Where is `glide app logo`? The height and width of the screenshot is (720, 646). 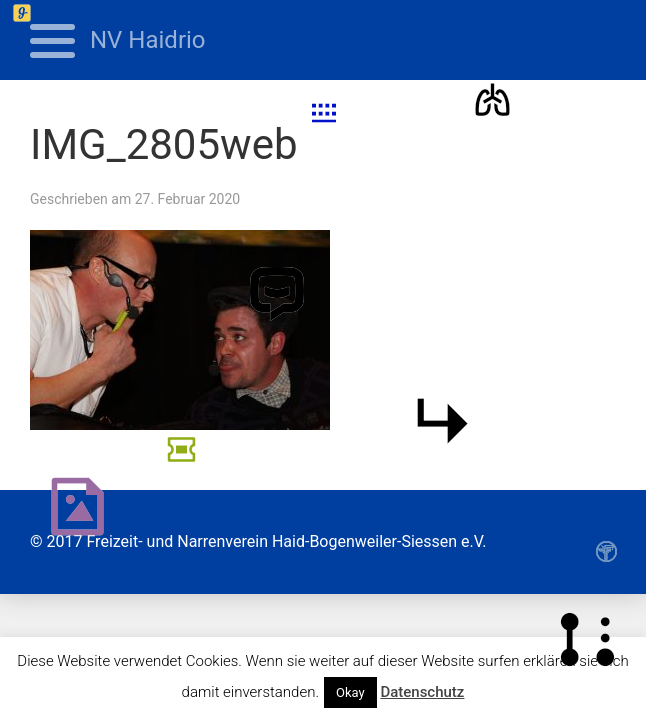 glide app logo is located at coordinates (22, 13).